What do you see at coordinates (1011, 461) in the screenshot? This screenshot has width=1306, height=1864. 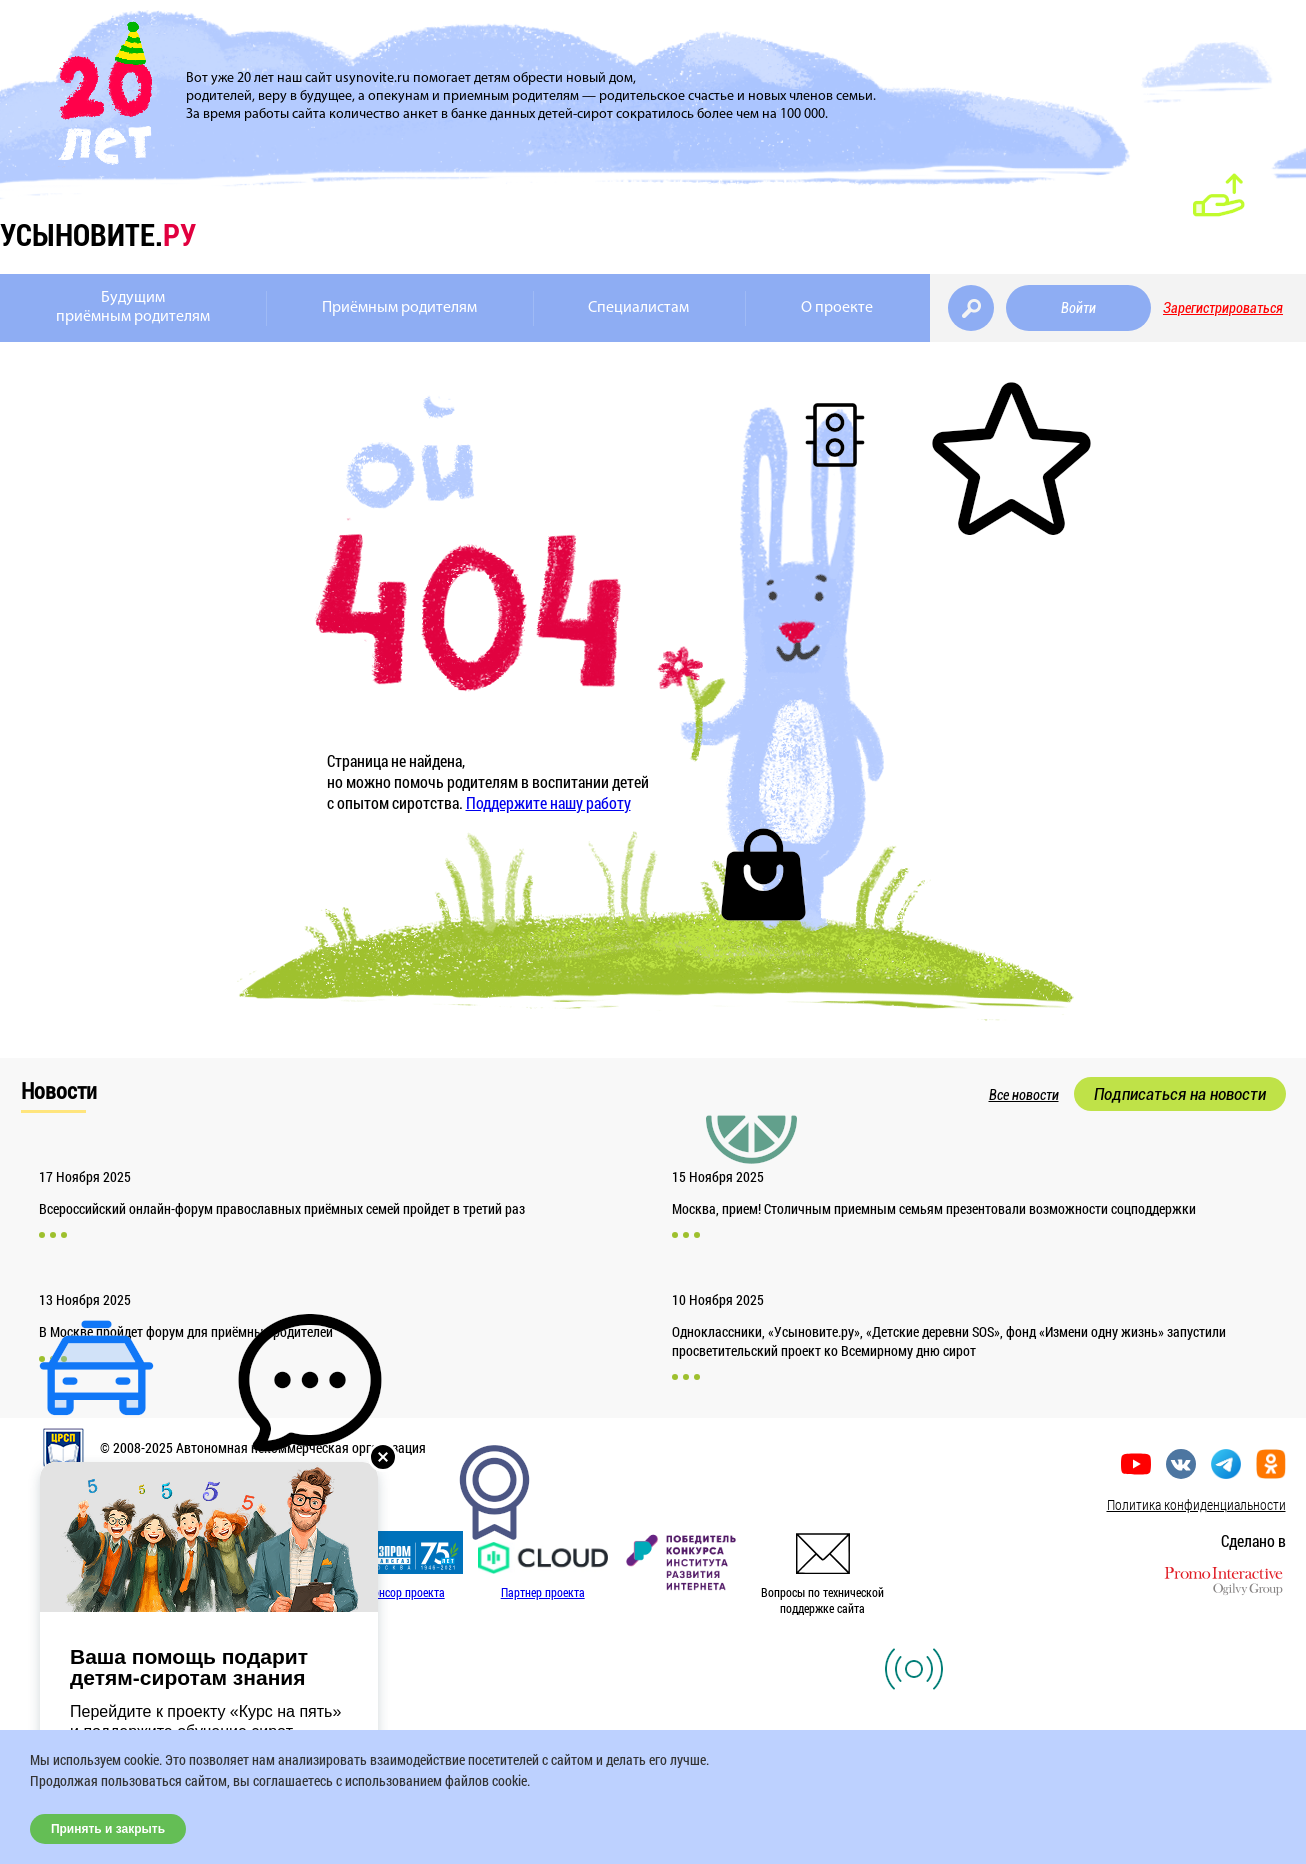 I see `add to favorites` at bounding box center [1011, 461].